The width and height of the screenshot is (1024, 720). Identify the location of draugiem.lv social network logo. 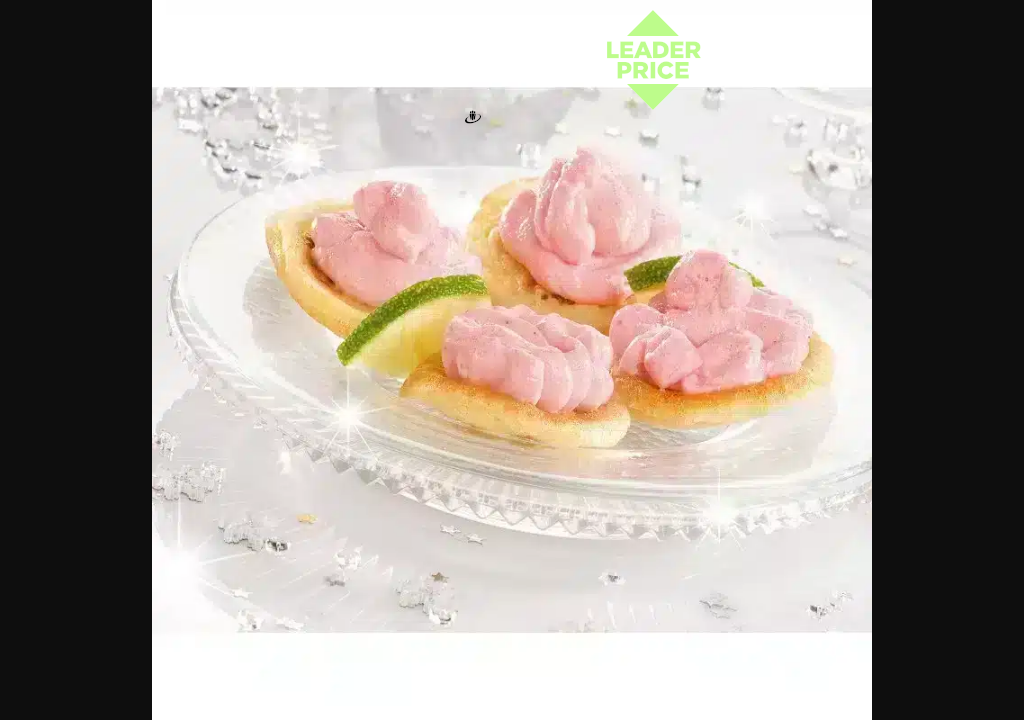
(473, 117).